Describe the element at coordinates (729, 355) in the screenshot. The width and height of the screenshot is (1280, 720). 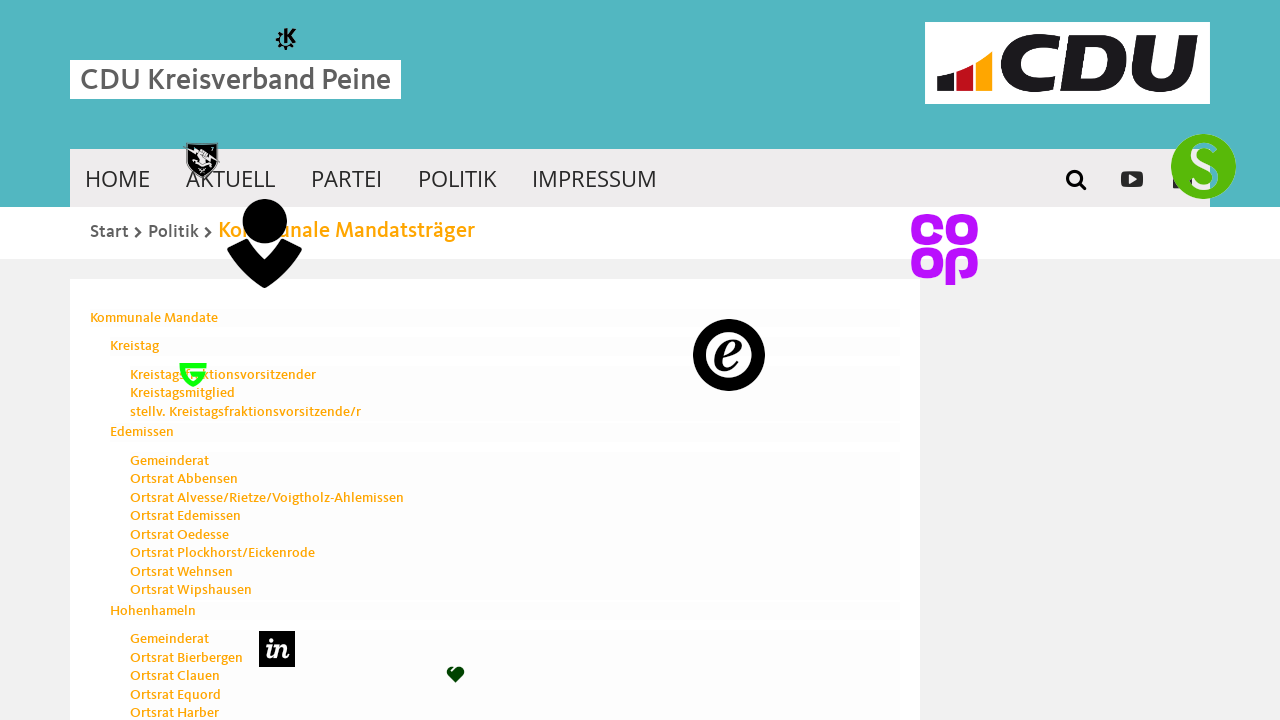
I see `trusted shops certification badge indicating verified seller status` at that location.